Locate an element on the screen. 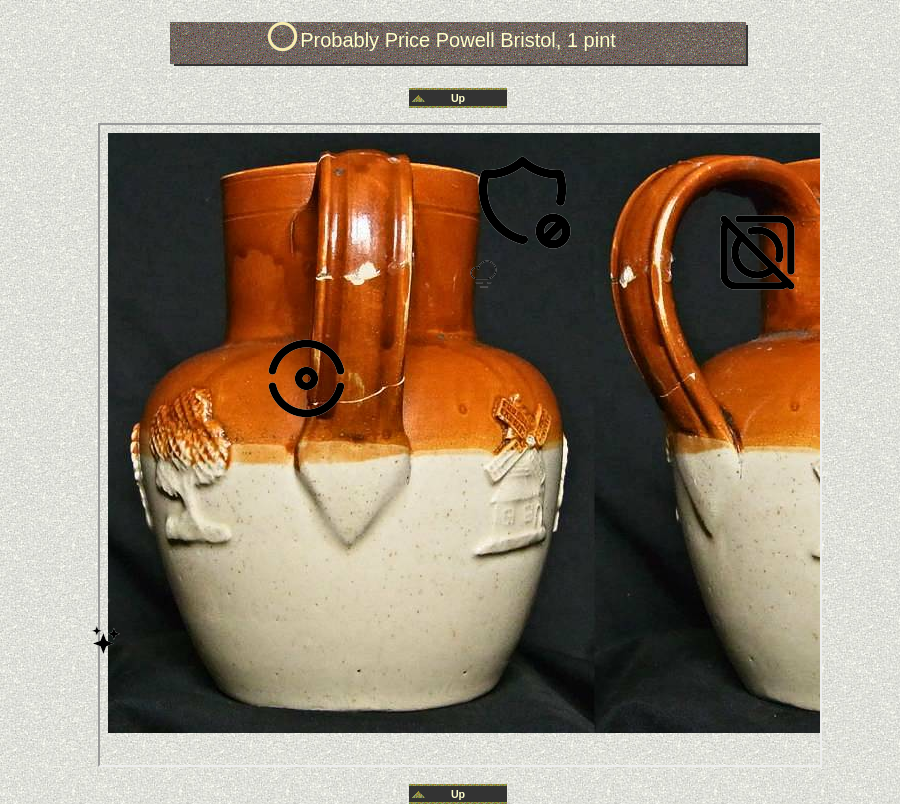  indicates foggy weather conditions is located at coordinates (483, 273).